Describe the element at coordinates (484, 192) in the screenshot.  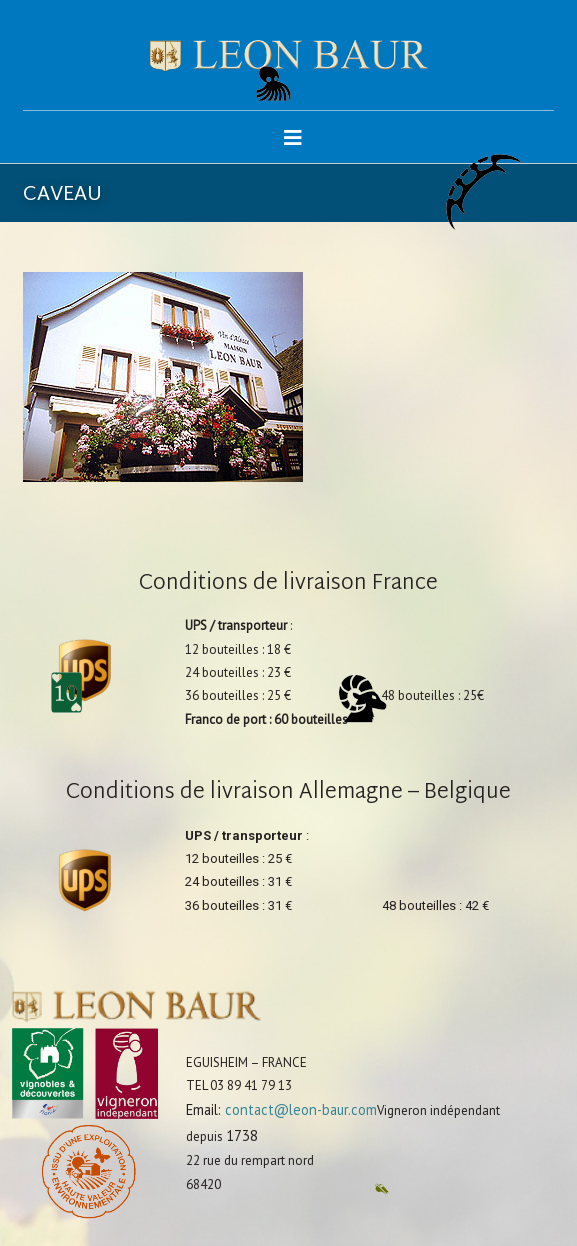
I see `select the bat'leth weapon in a game inventory` at that location.